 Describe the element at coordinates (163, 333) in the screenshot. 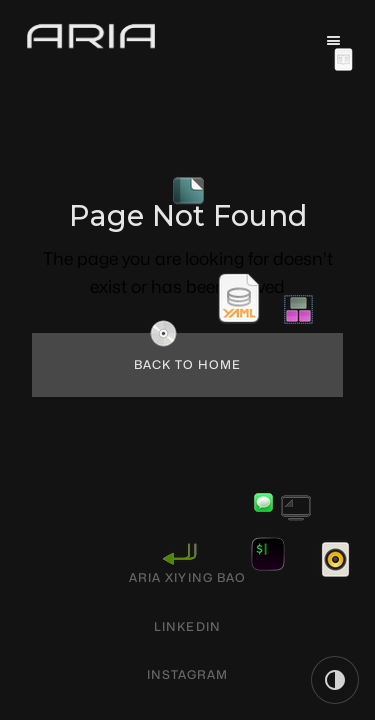

I see `indicates a DVD or optical disc drive` at that location.